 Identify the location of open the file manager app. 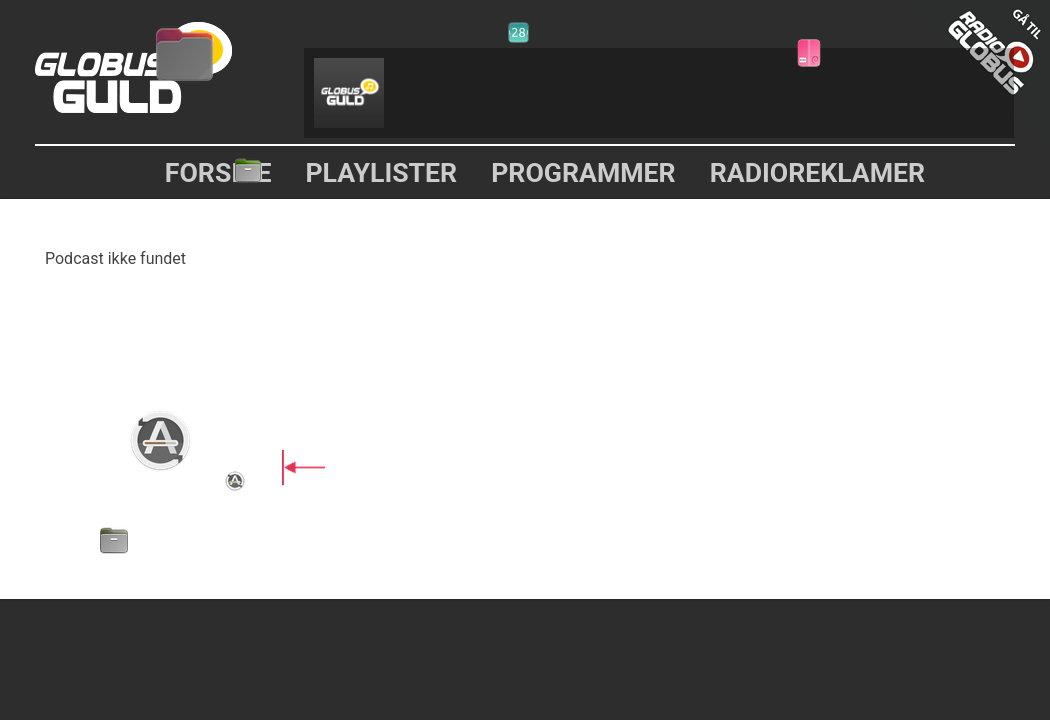
(114, 540).